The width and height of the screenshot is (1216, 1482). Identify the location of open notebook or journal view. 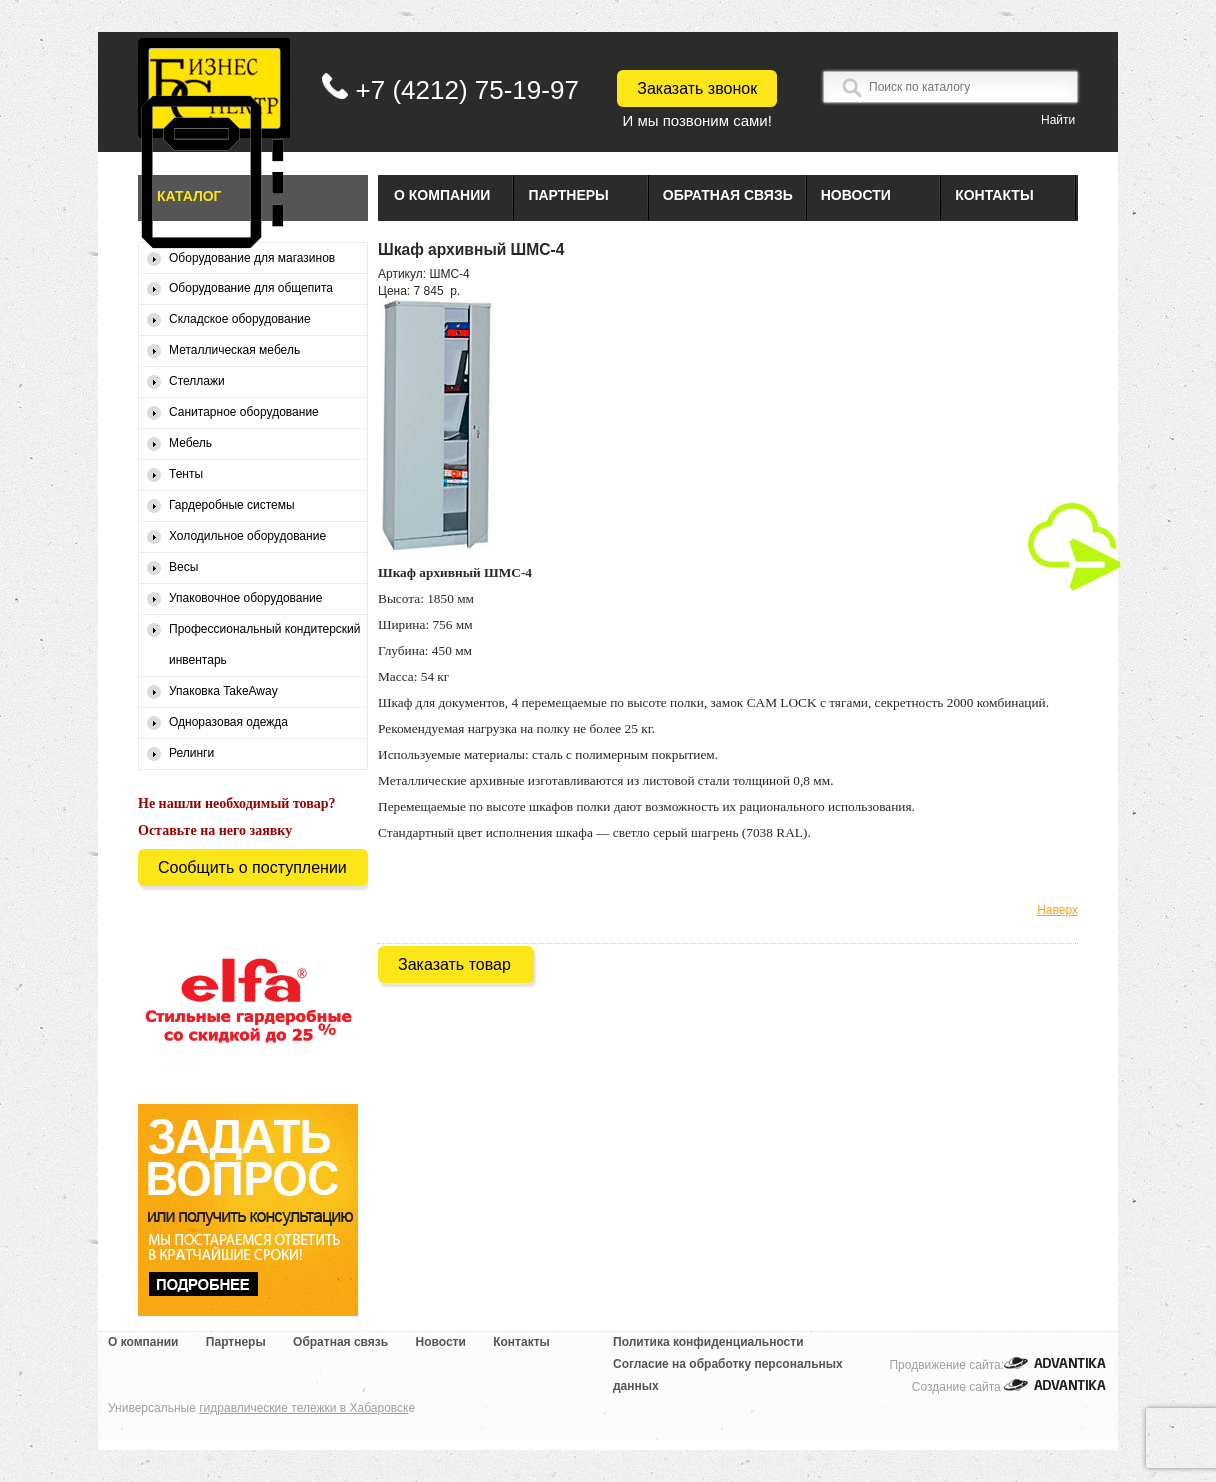
(207, 172).